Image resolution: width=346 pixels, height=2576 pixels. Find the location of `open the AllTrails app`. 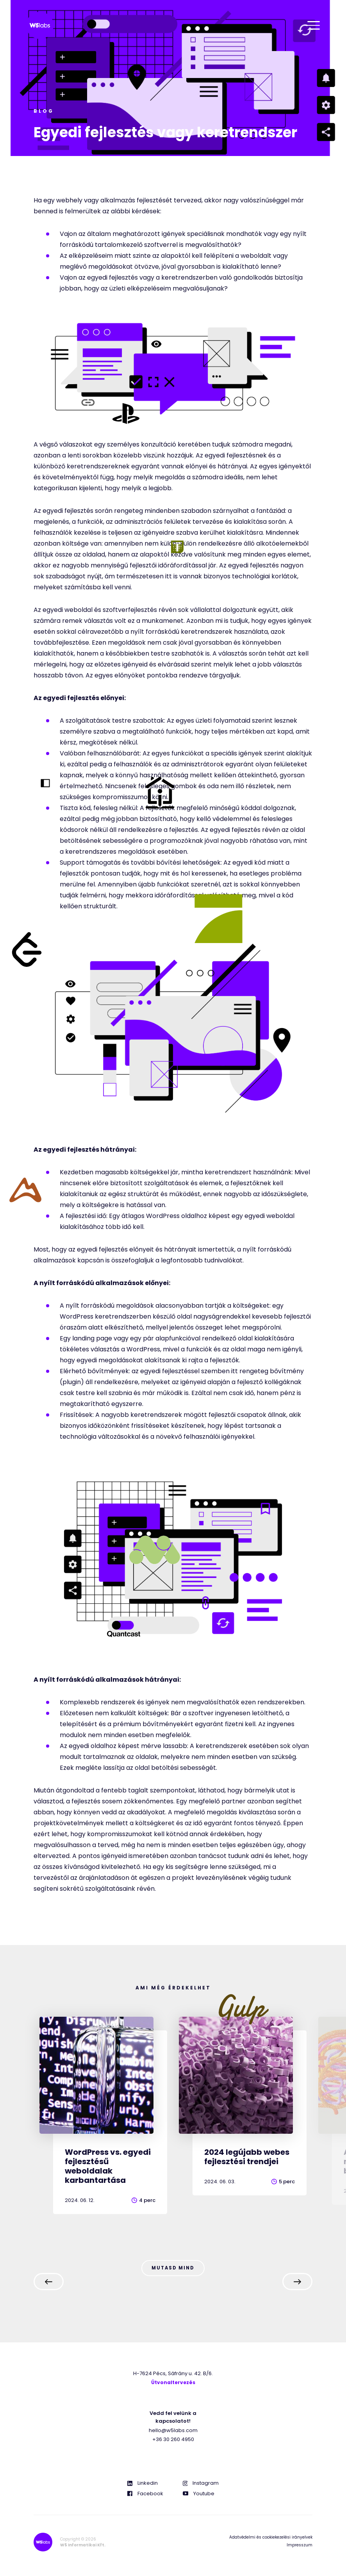

open the AllTrails app is located at coordinates (25, 1190).